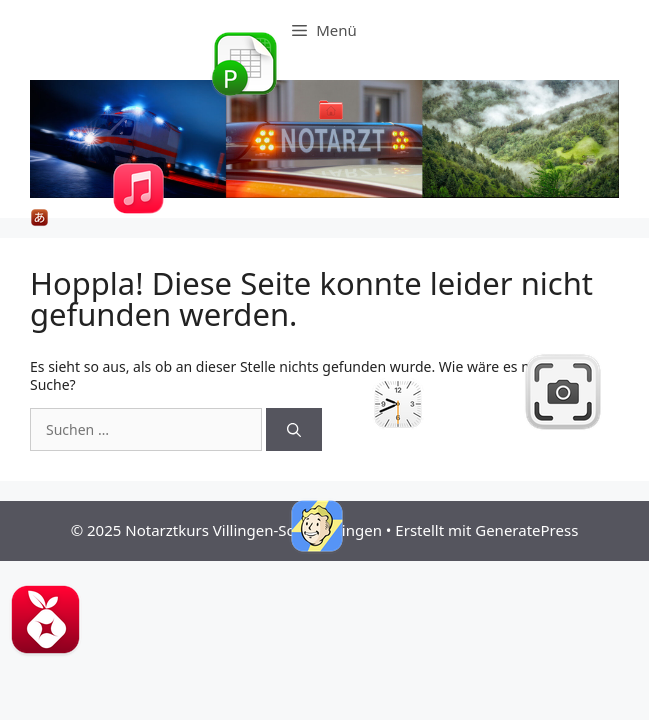 Image resolution: width=649 pixels, height=720 pixels. I want to click on open FreeOffice PlanMaker spreadsheet application, so click(245, 63).